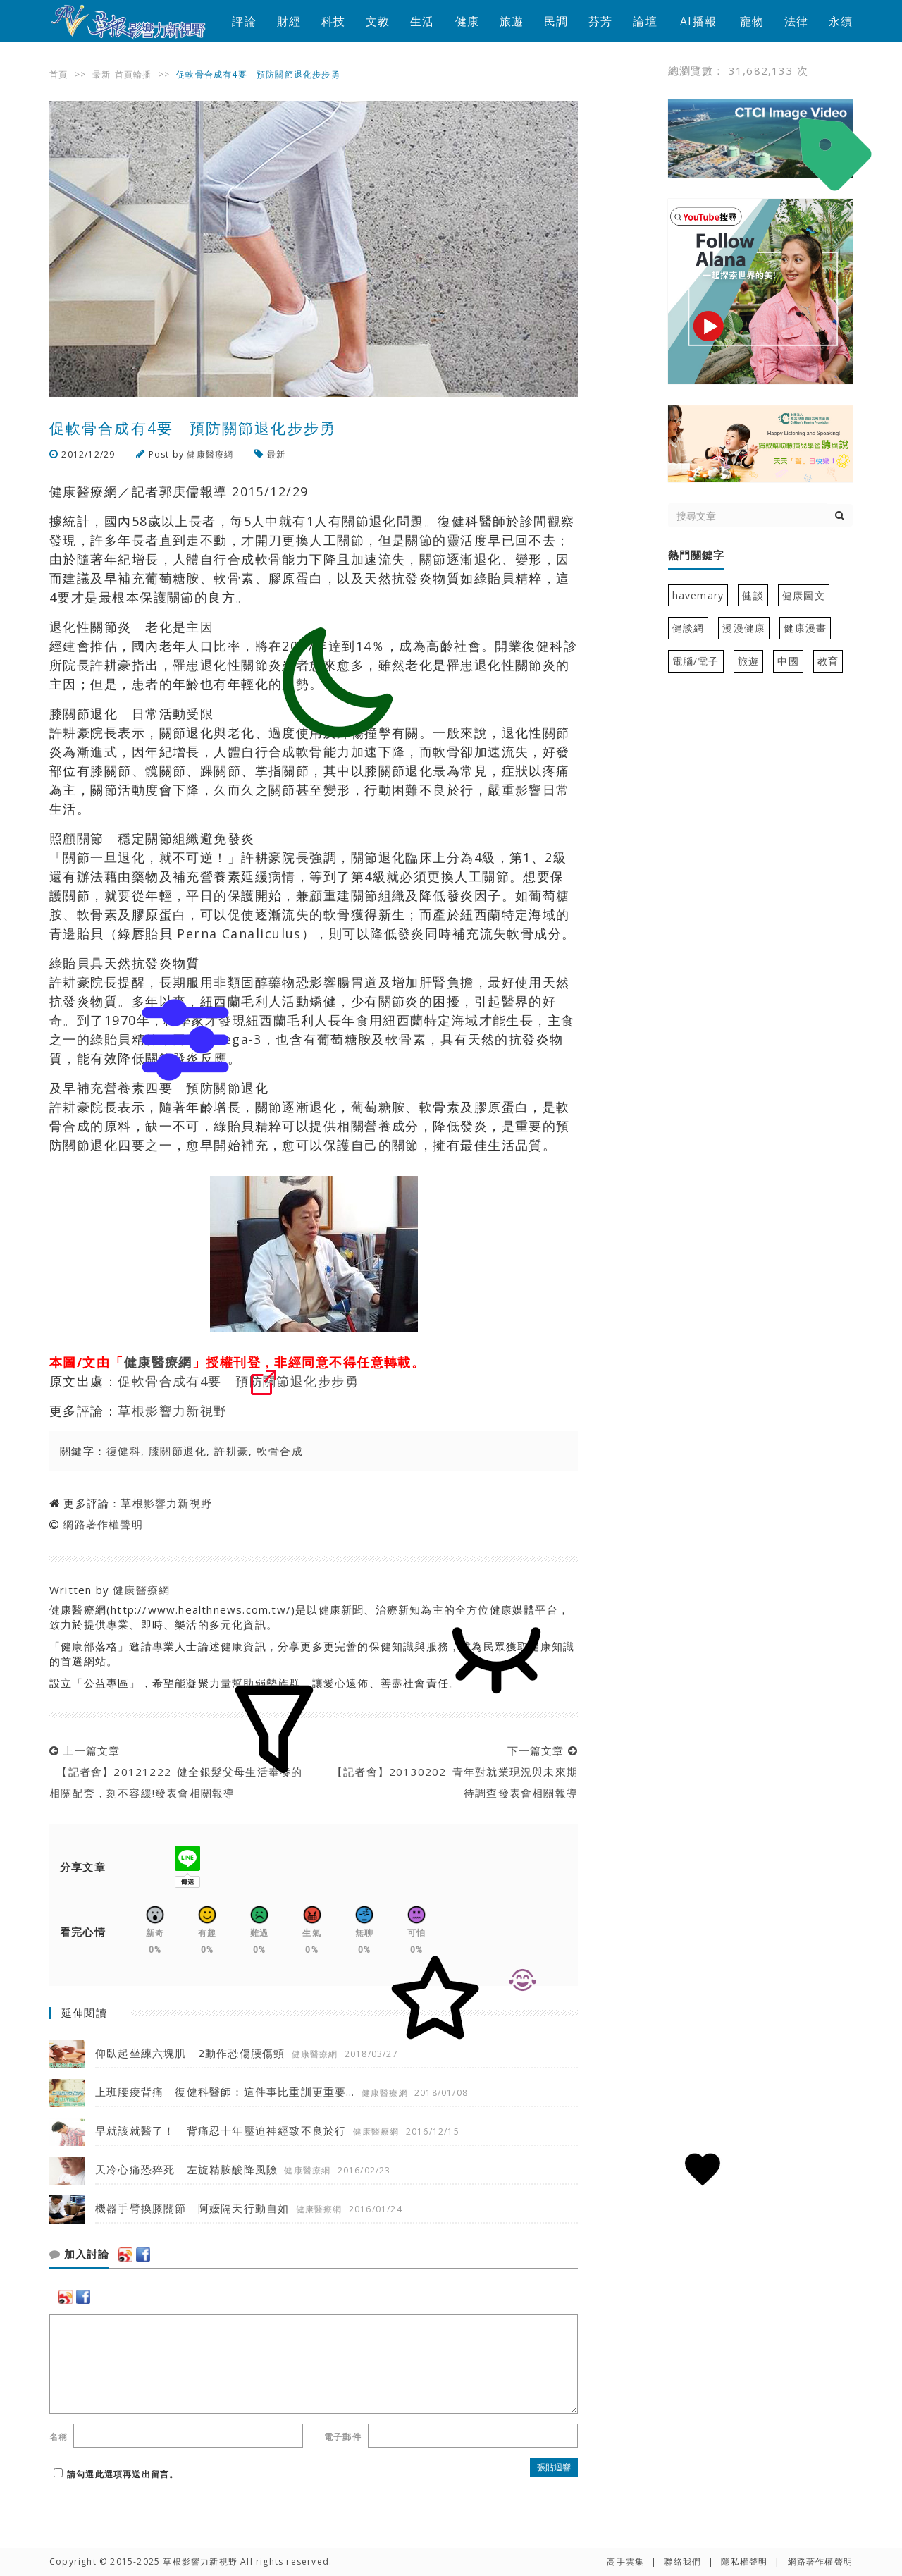  Describe the element at coordinates (703, 2169) in the screenshot. I see `add to favorites` at that location.